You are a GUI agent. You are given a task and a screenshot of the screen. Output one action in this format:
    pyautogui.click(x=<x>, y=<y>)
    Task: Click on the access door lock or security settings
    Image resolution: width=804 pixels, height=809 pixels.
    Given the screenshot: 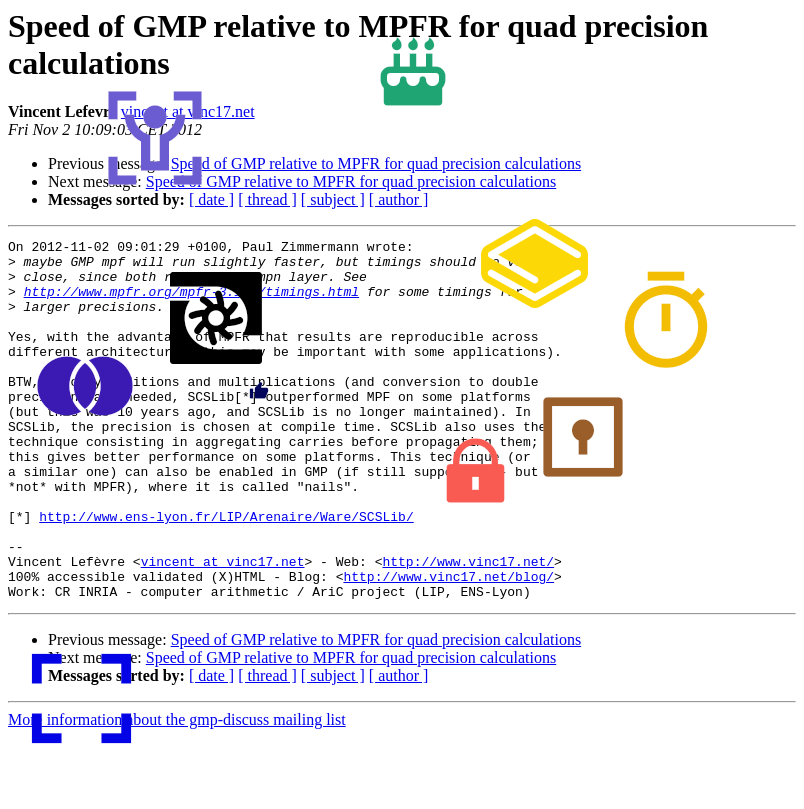 What is the action you would take?
    pyautogui.click(x=583, y=437)
    